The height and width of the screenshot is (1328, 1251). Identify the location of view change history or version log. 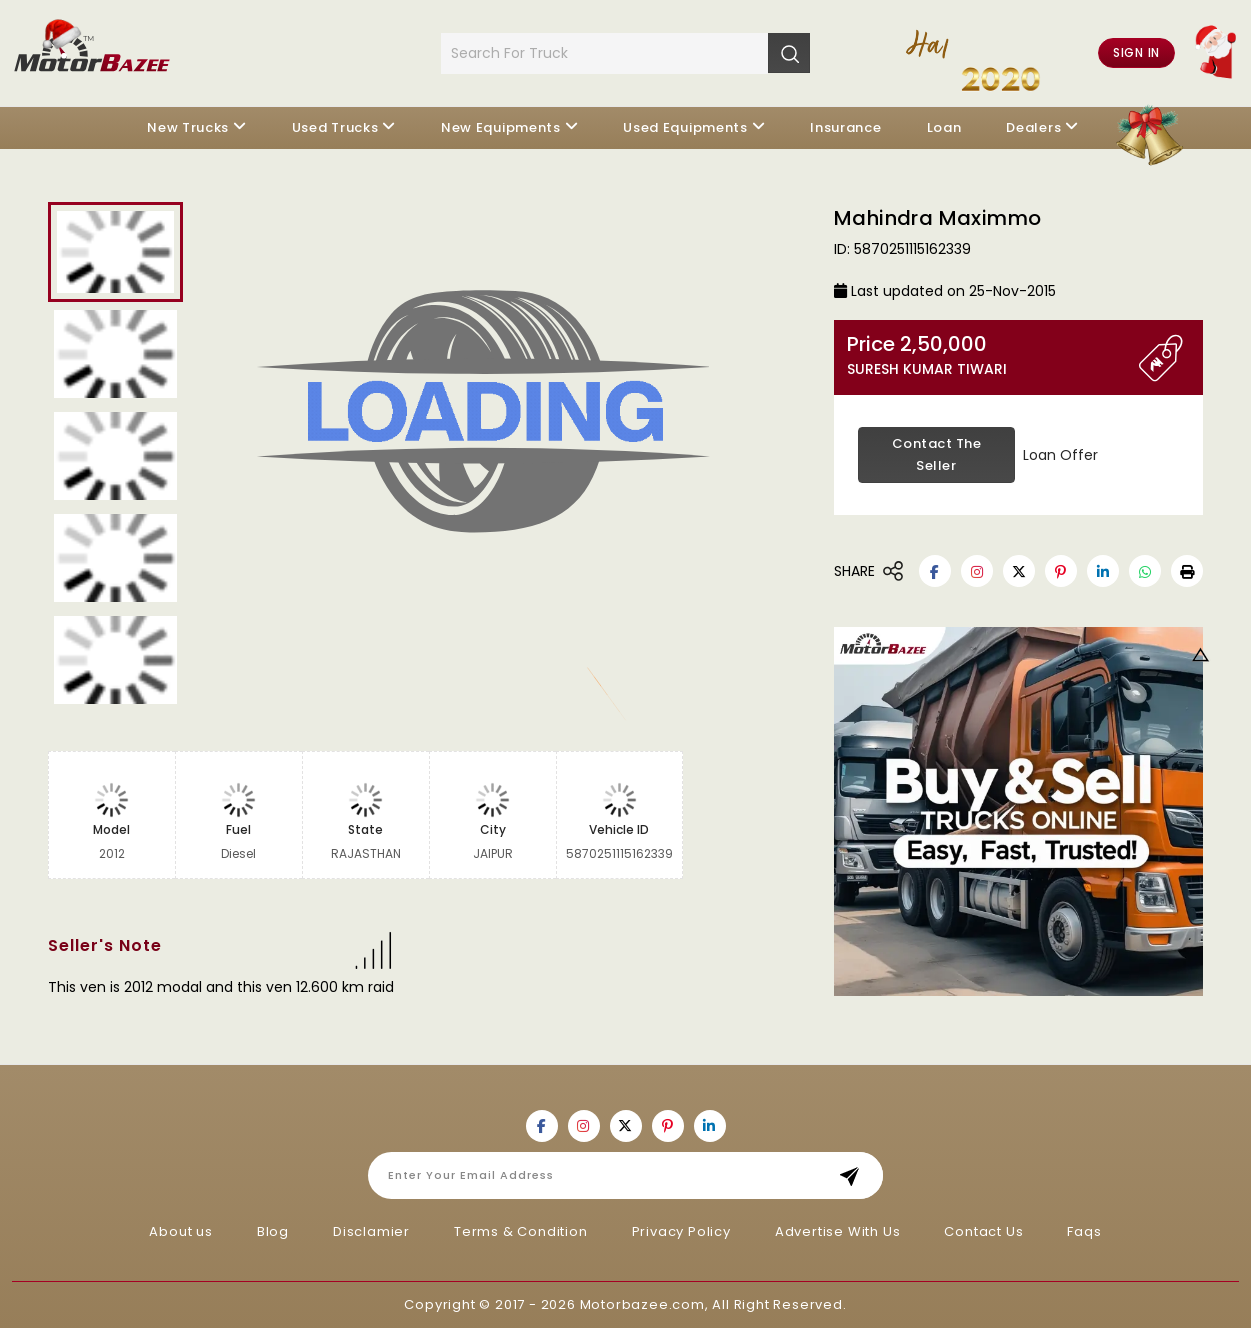
(1200, 654).